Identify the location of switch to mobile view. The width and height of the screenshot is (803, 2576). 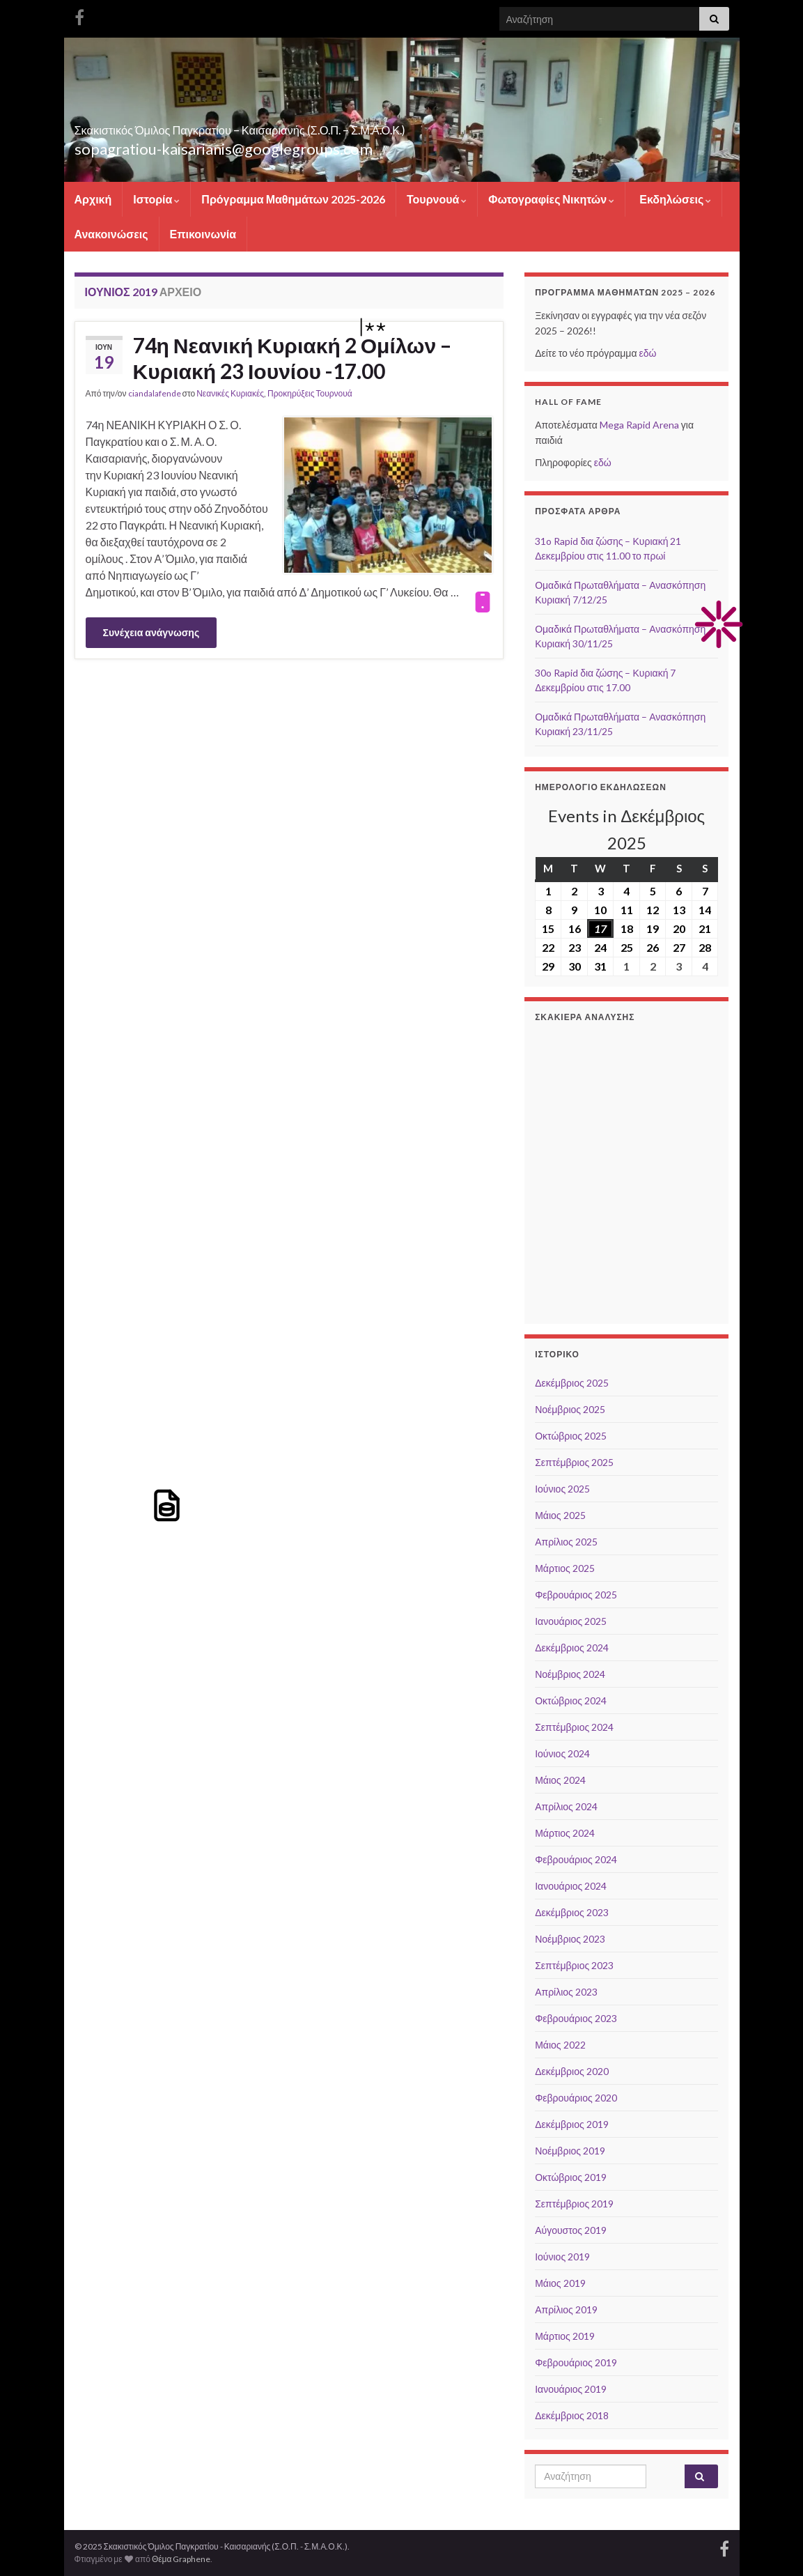
(483, 602).